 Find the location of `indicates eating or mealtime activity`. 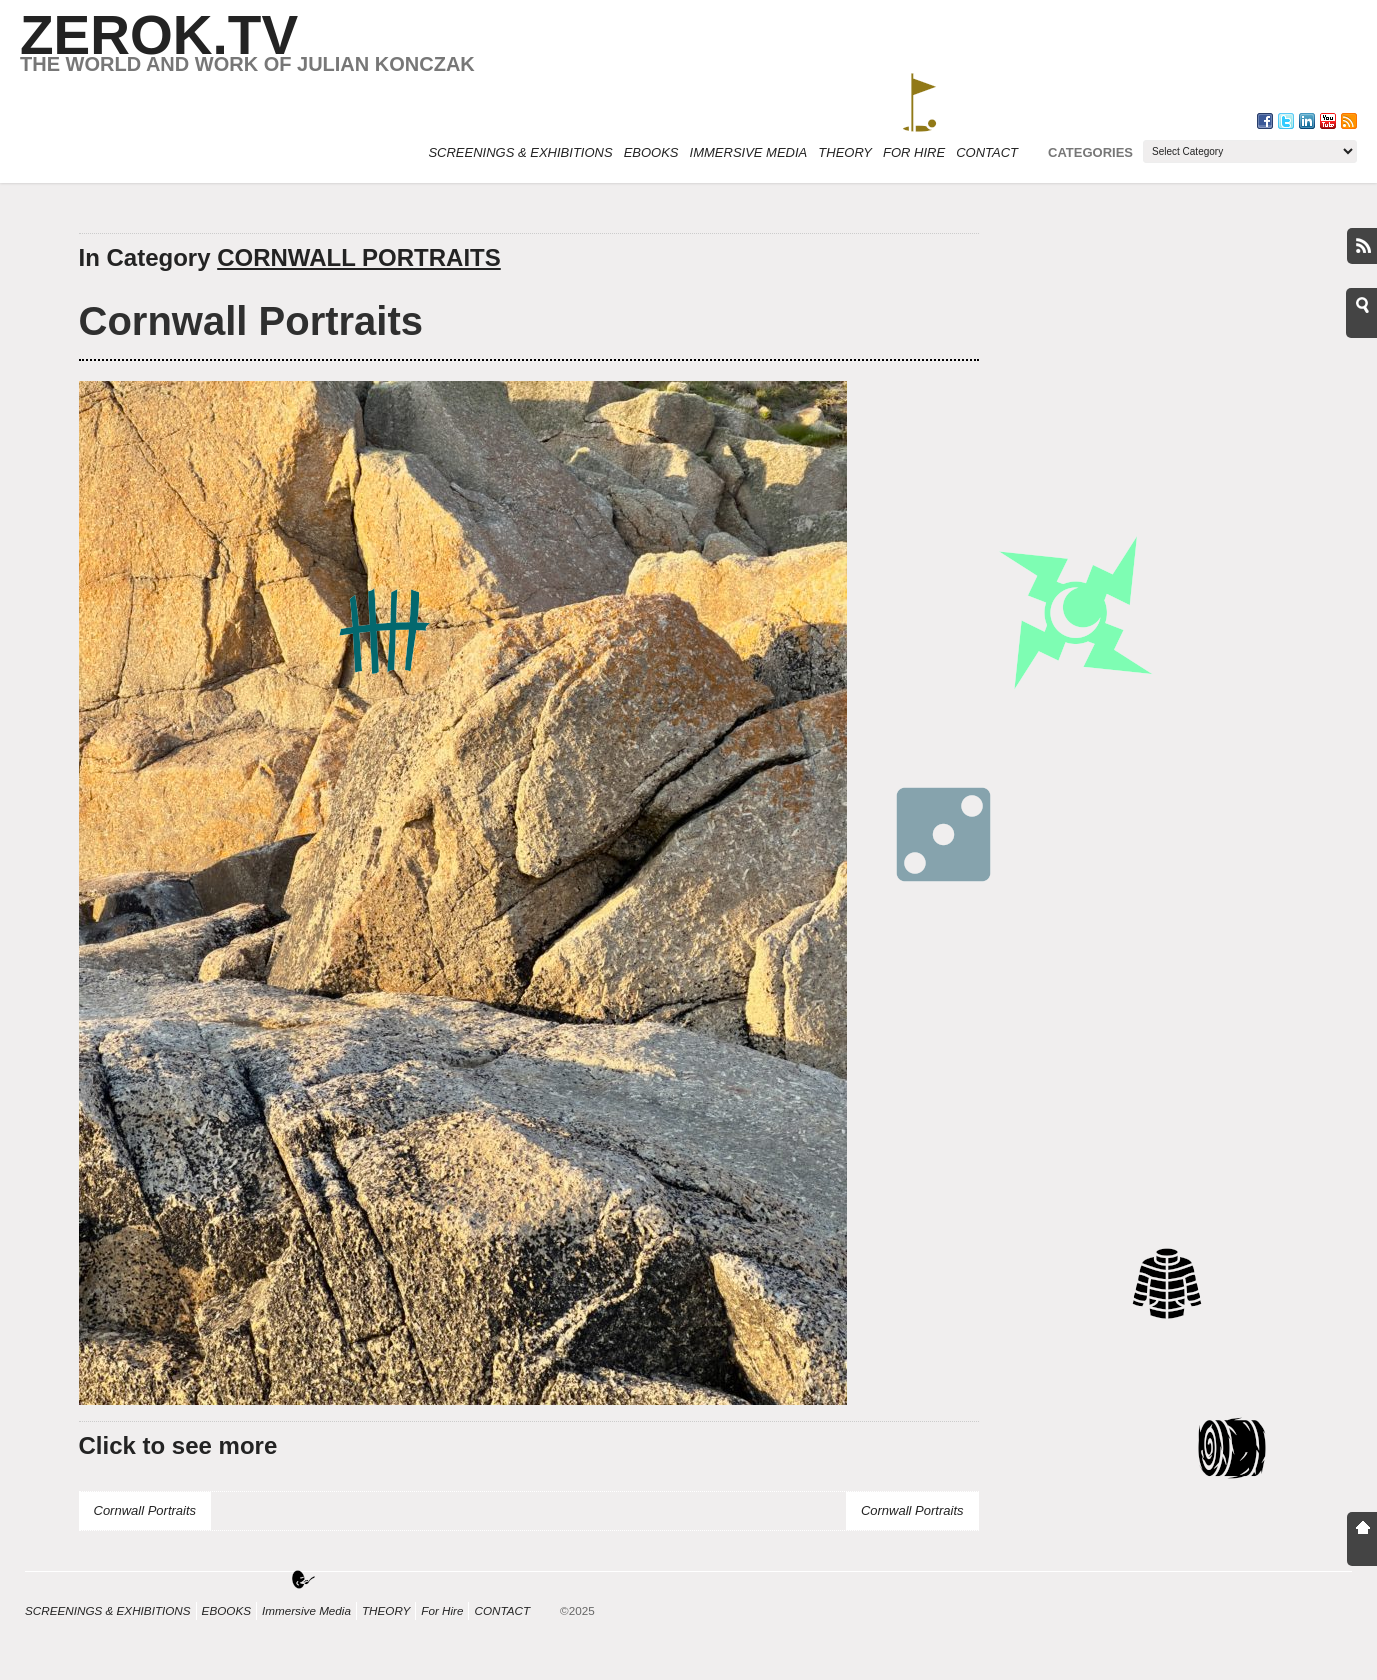

indicates eating or mealtime activity is located at coordinates (303, 1579).